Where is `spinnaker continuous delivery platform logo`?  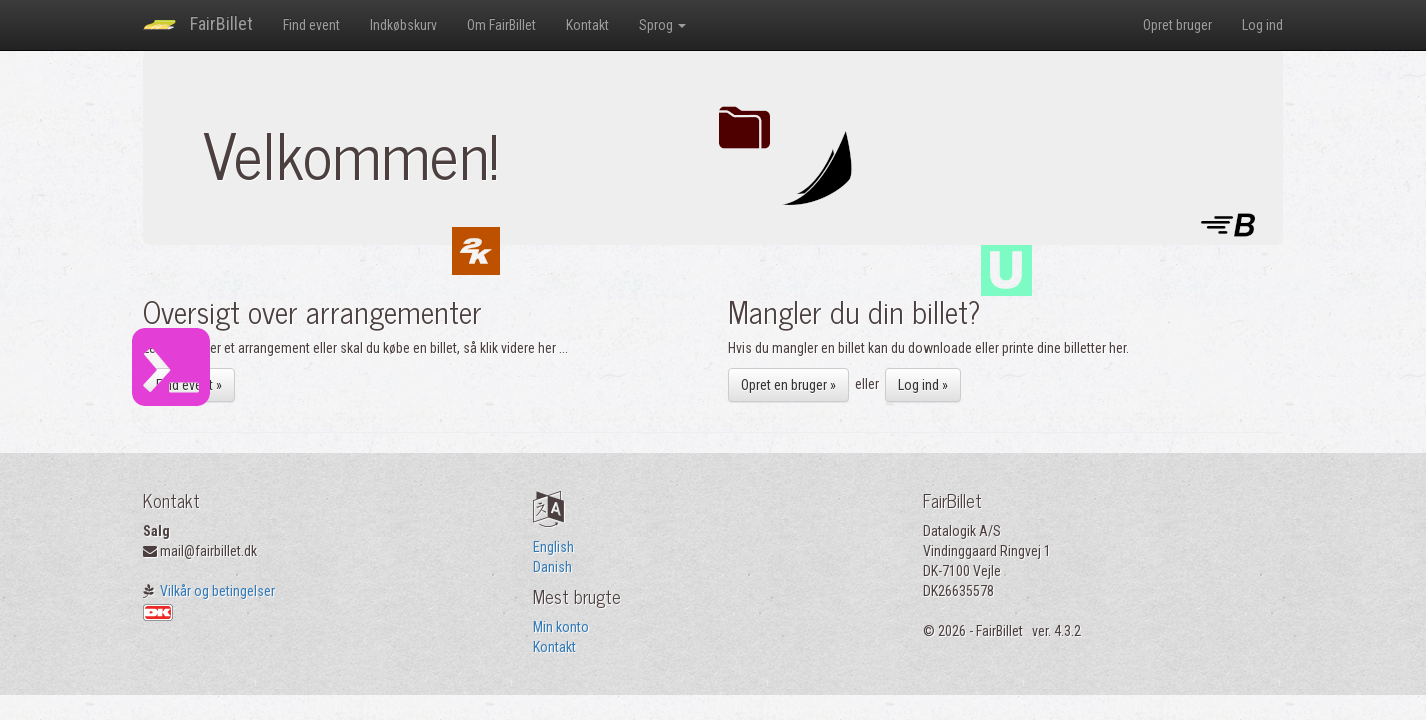
spinnaker continuous delivery platform logo is located at coordinates (817, 168).